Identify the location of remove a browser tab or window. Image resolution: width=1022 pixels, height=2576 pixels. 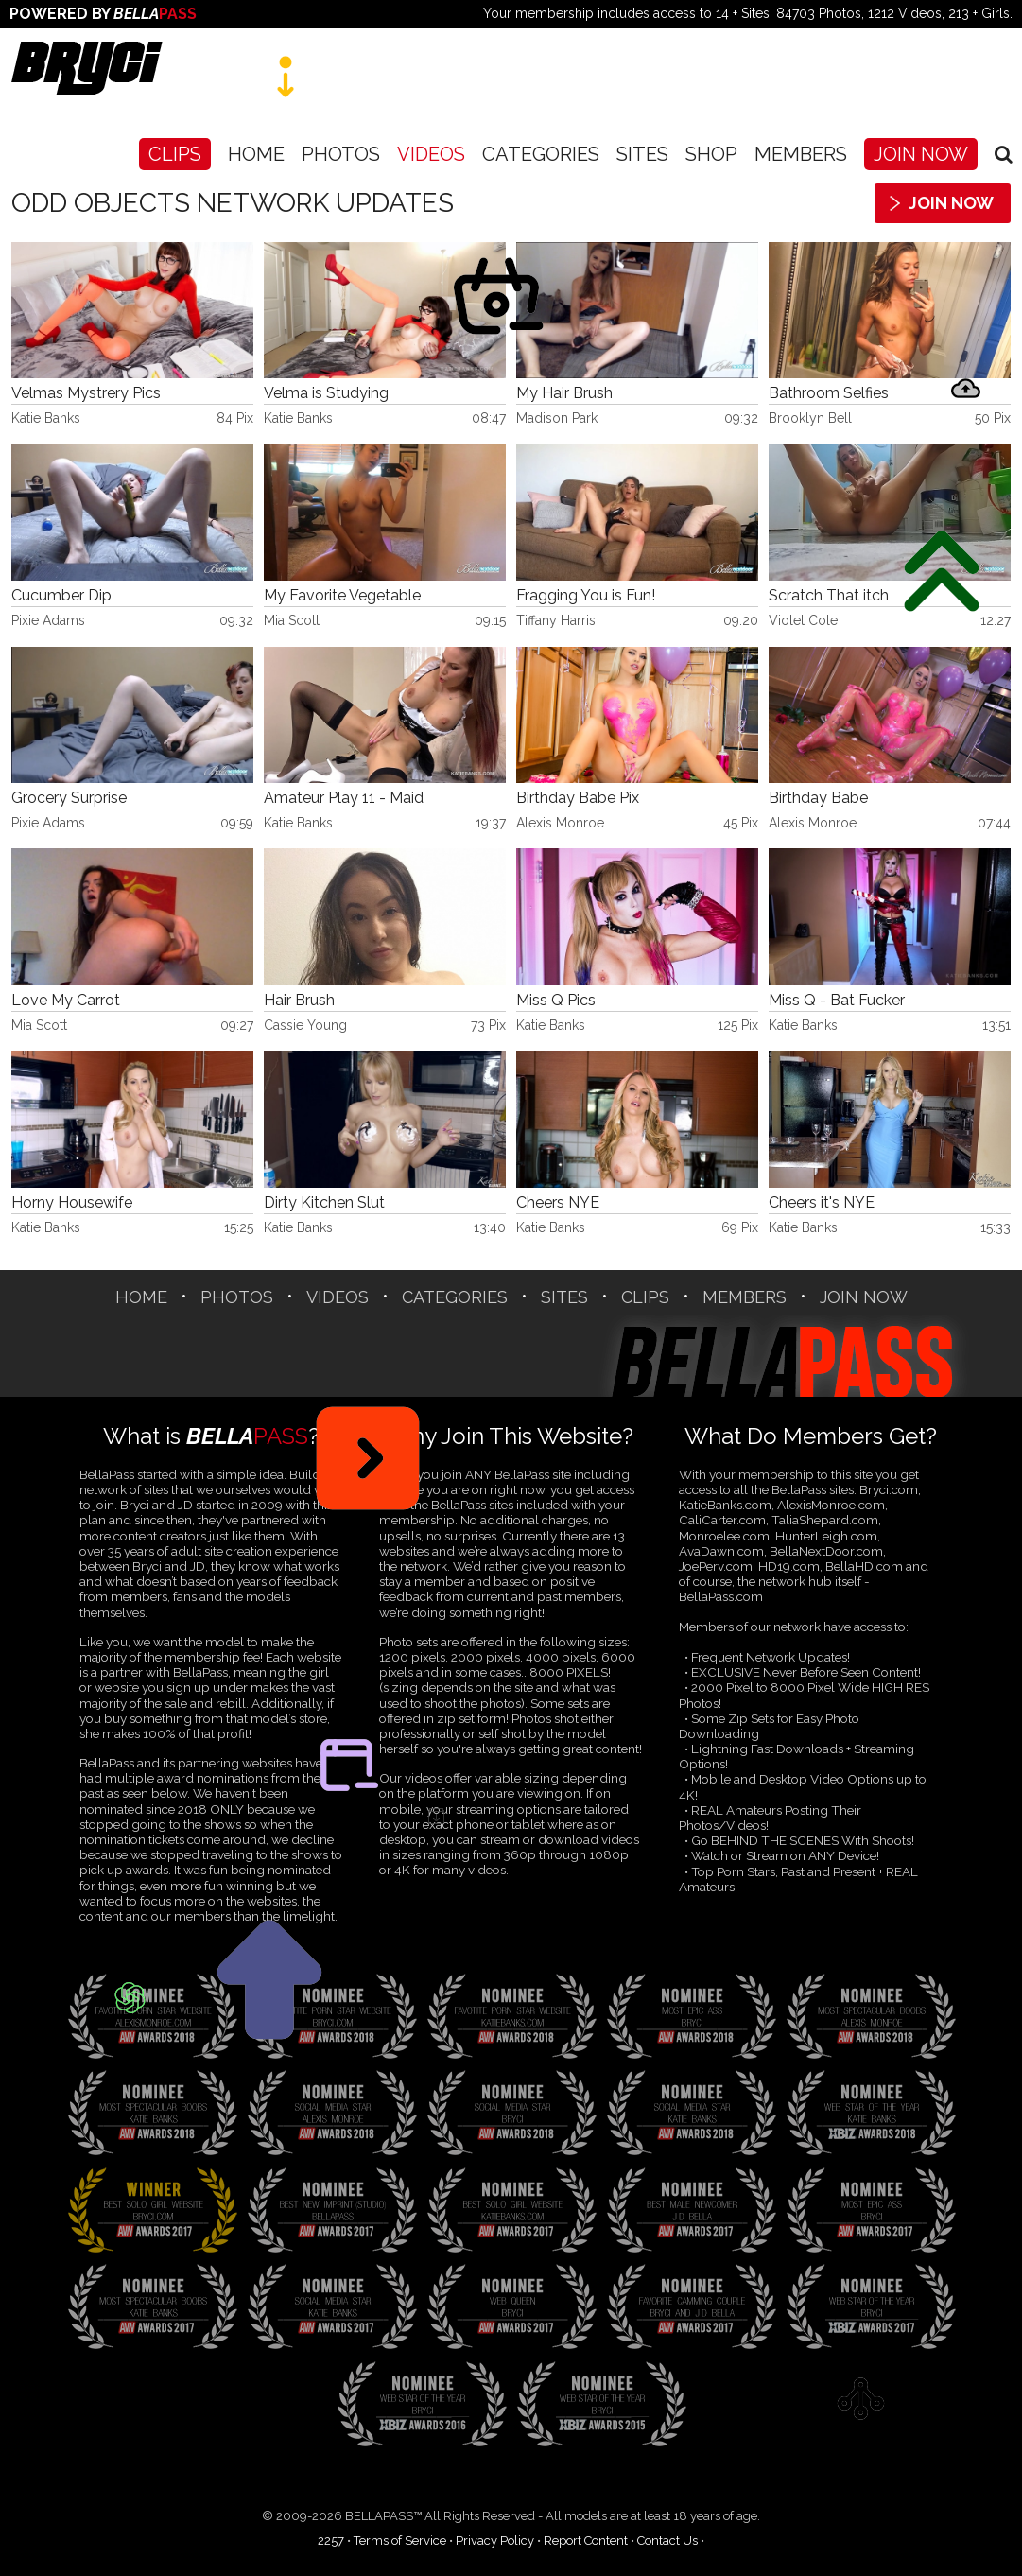
(346, 1765).